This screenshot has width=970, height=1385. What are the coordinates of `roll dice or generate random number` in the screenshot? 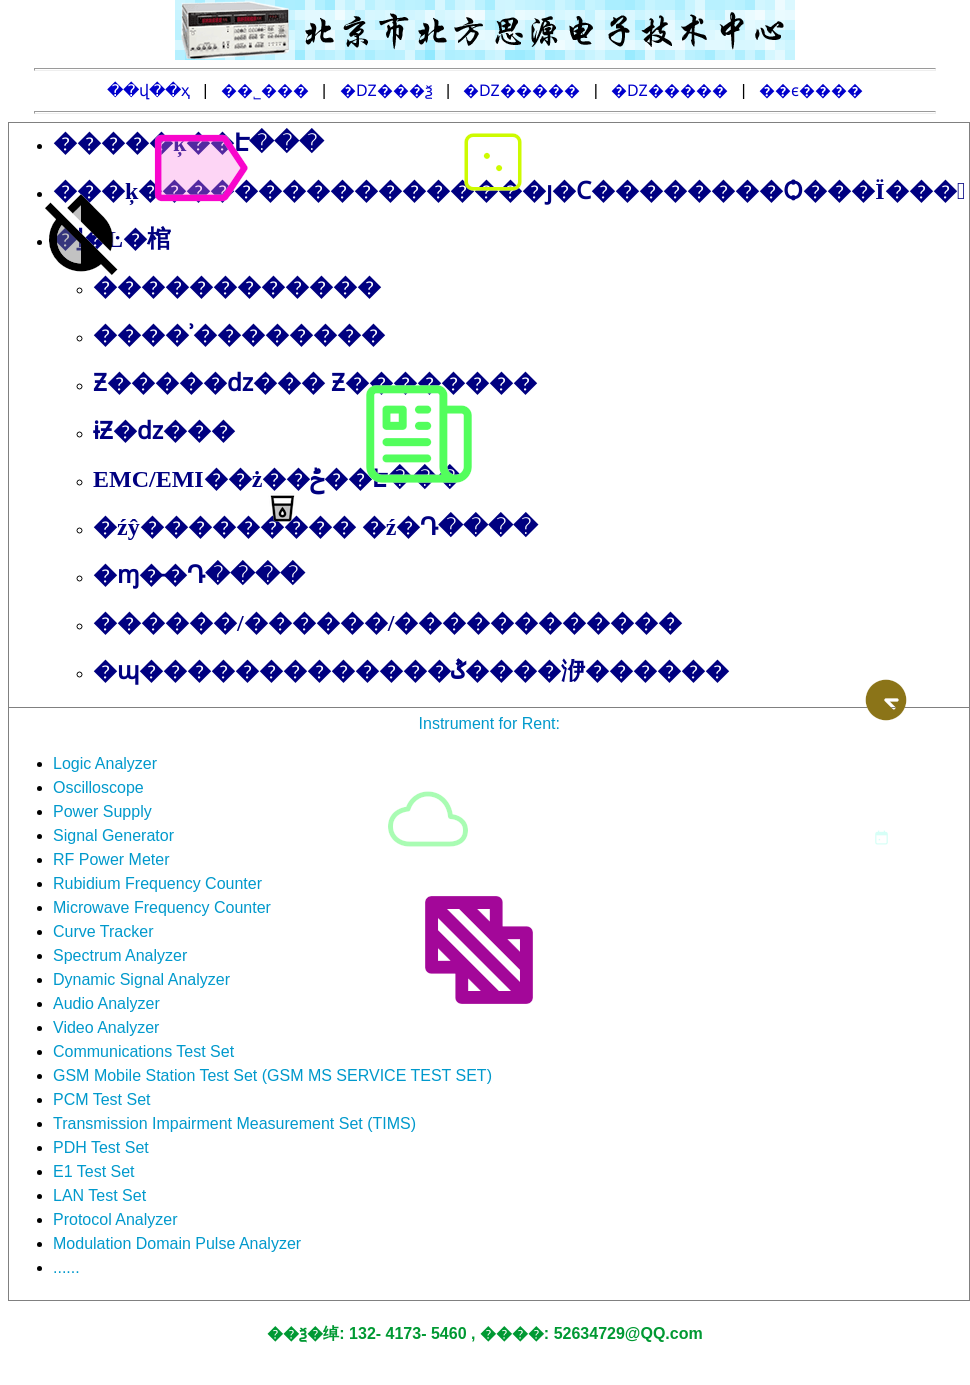 It's located at (493, 162).